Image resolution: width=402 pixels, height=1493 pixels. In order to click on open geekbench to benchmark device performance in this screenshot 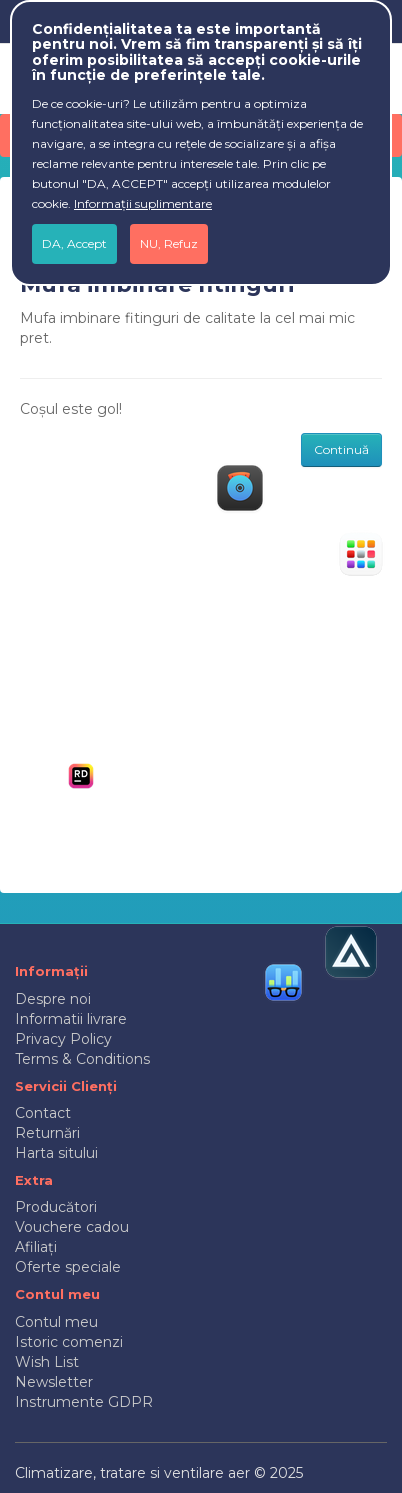, I will do `click(283, 982)`.